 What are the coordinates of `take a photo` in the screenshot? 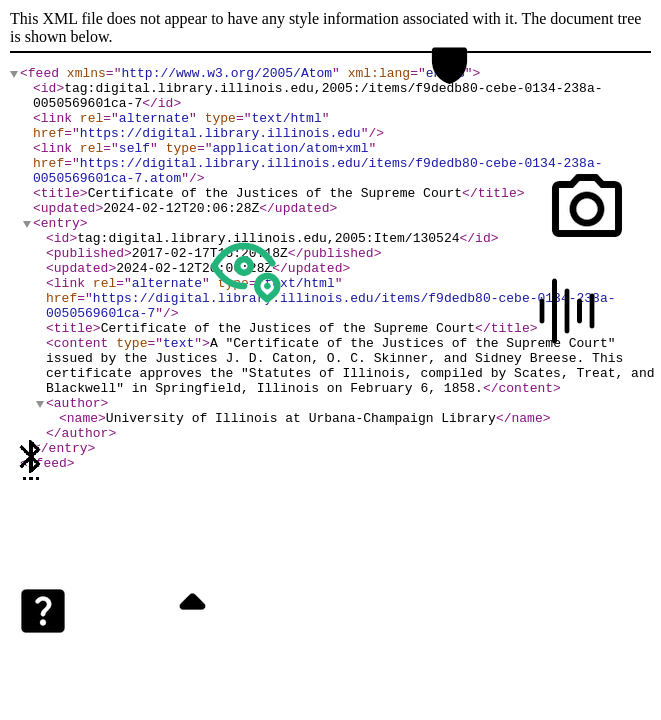 It's located at (587, 209).